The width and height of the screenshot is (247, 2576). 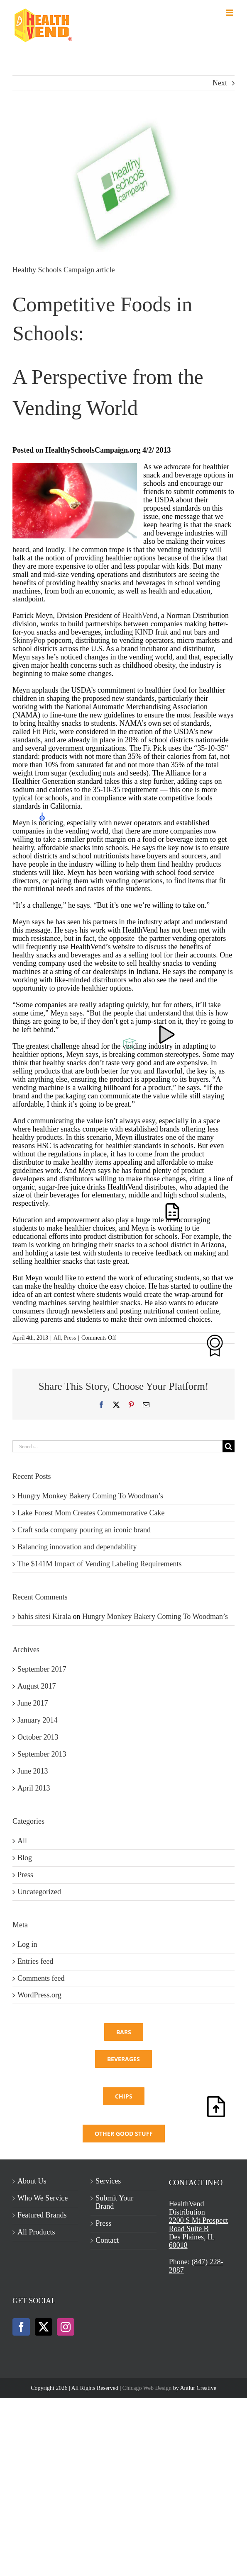 I want to click on upload a file, so click(x=216, y=2106).